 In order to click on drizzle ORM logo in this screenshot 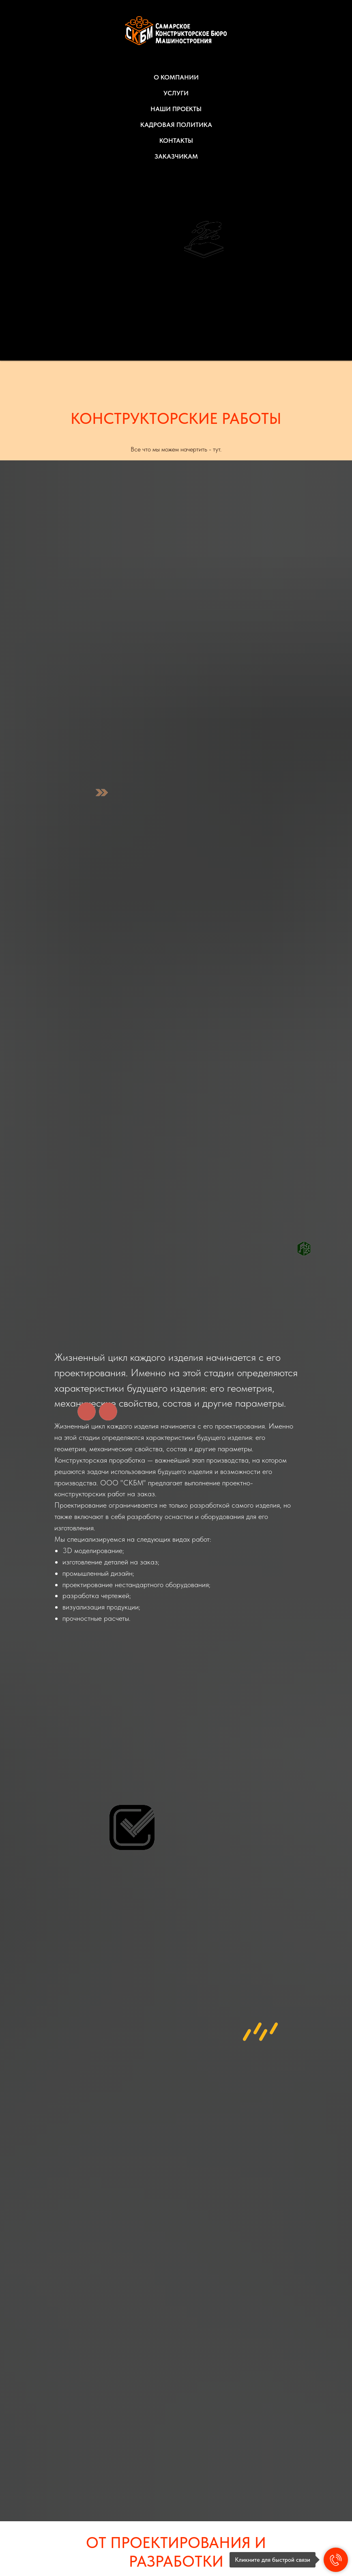, I will do `click(260, 2032)`.